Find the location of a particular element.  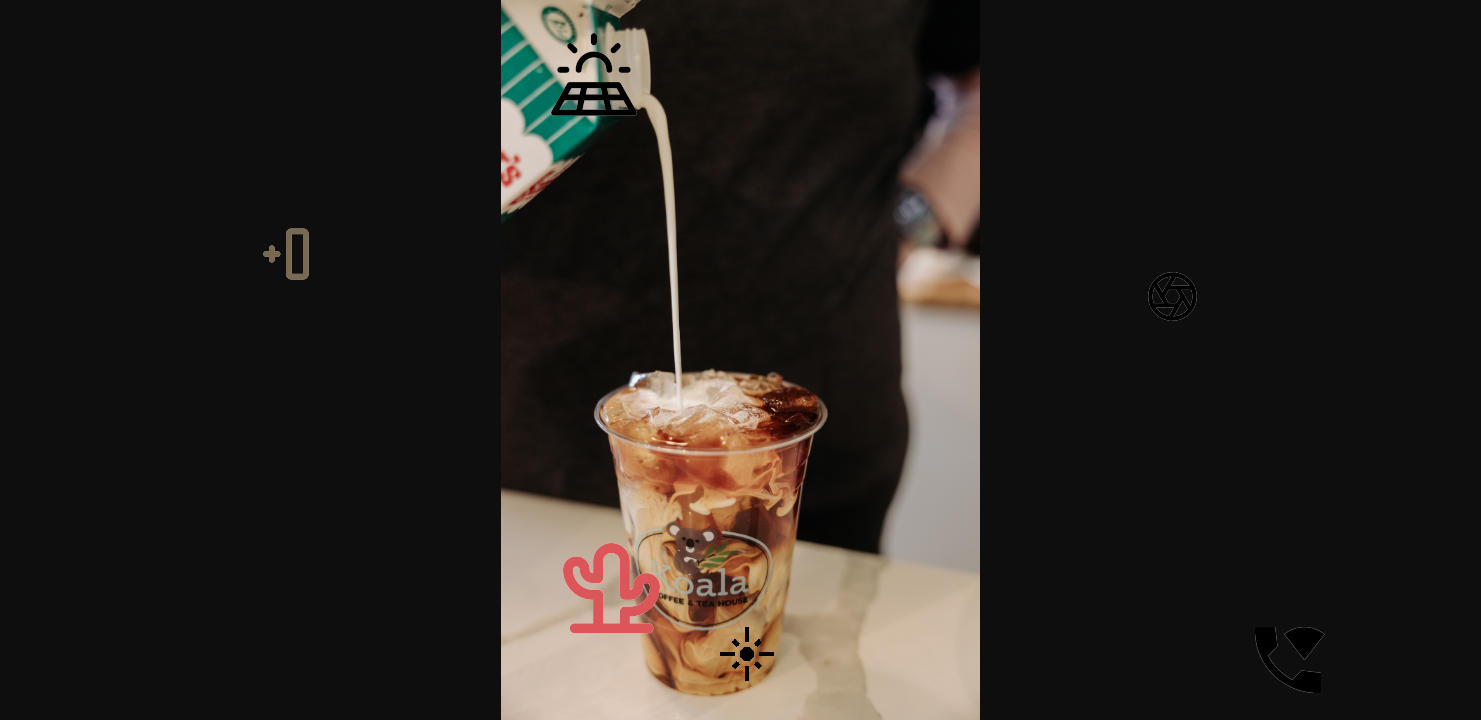

insert a new column to the left is located at coordinates (286, 254).